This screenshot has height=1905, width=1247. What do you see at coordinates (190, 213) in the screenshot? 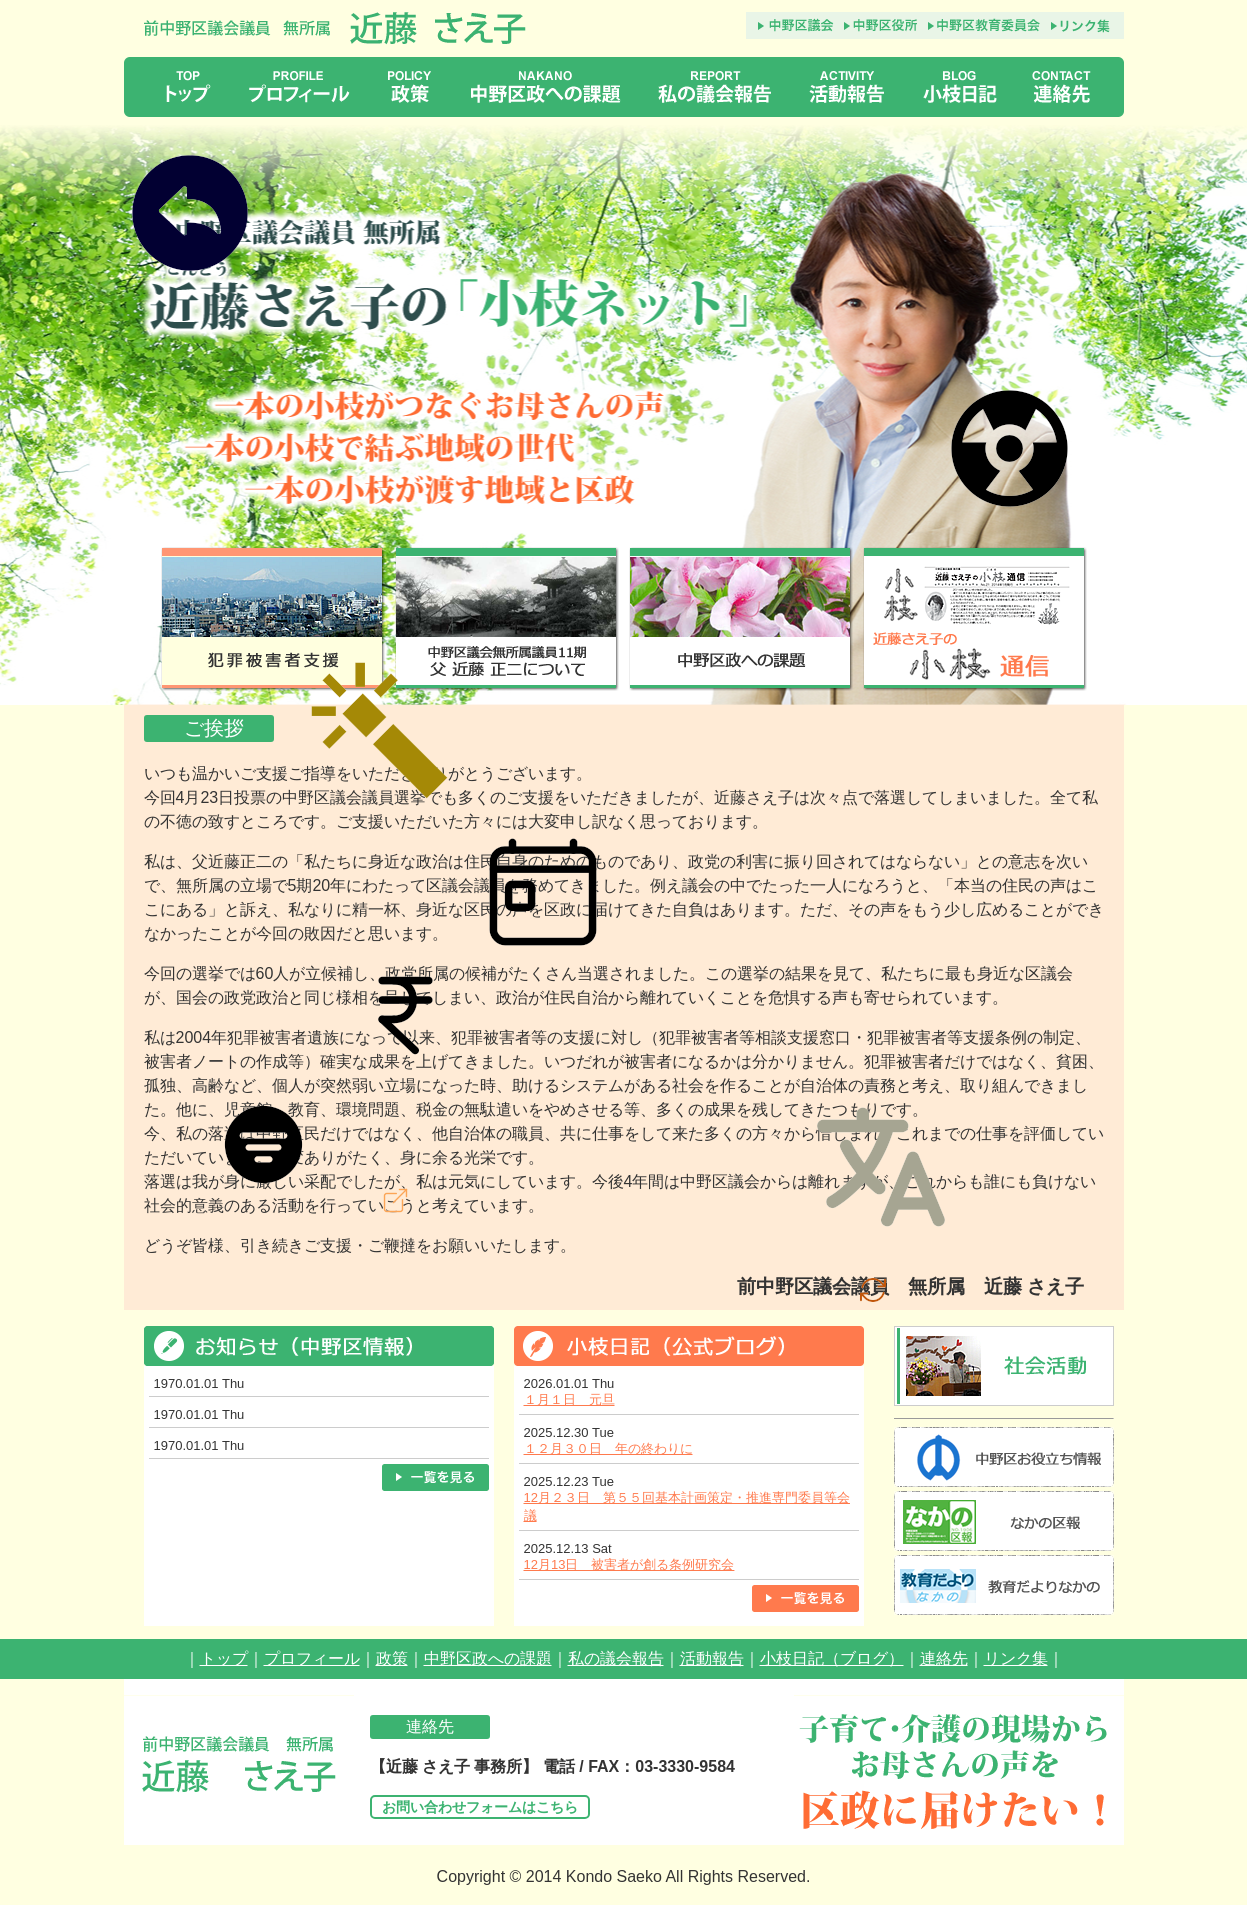
I see `undo the last action` at bounding box center [190, 213].